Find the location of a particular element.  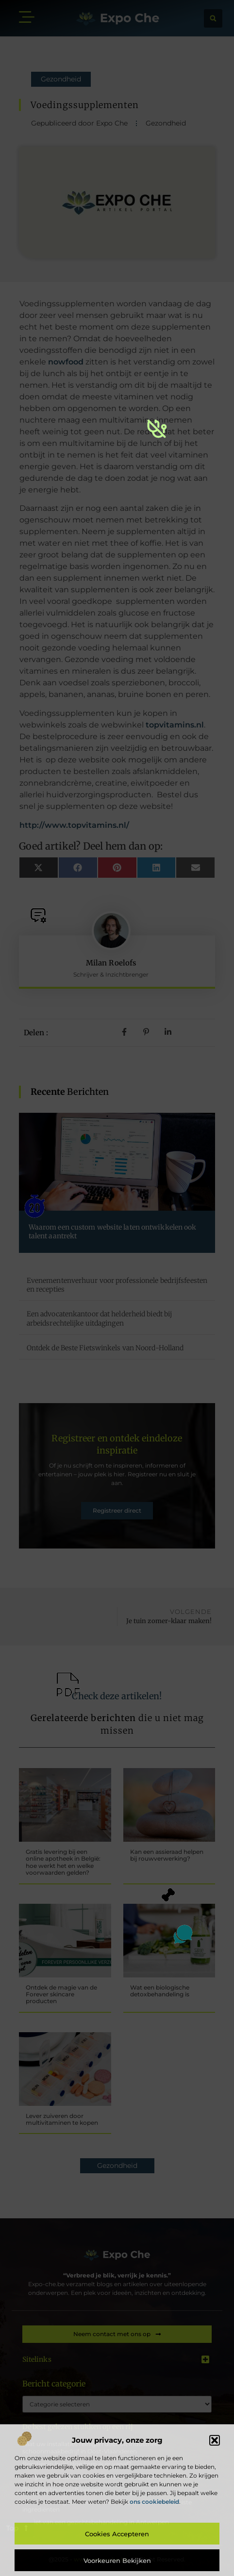

access message settings is located at coordinates (38, 915).